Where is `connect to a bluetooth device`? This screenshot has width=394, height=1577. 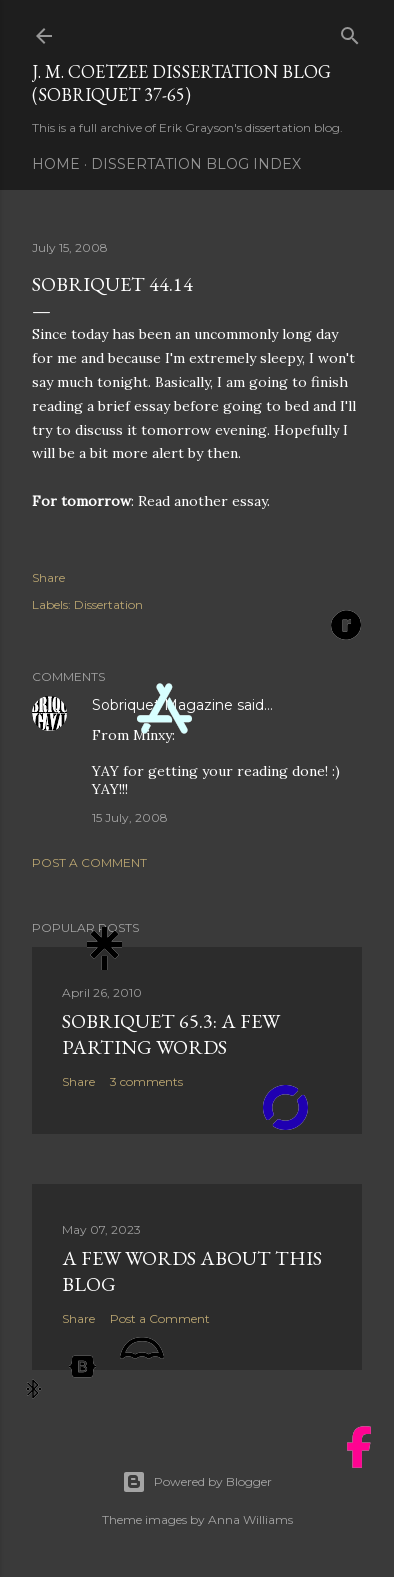
connect to a bluetooth device is located at coordinates (33, 1389).